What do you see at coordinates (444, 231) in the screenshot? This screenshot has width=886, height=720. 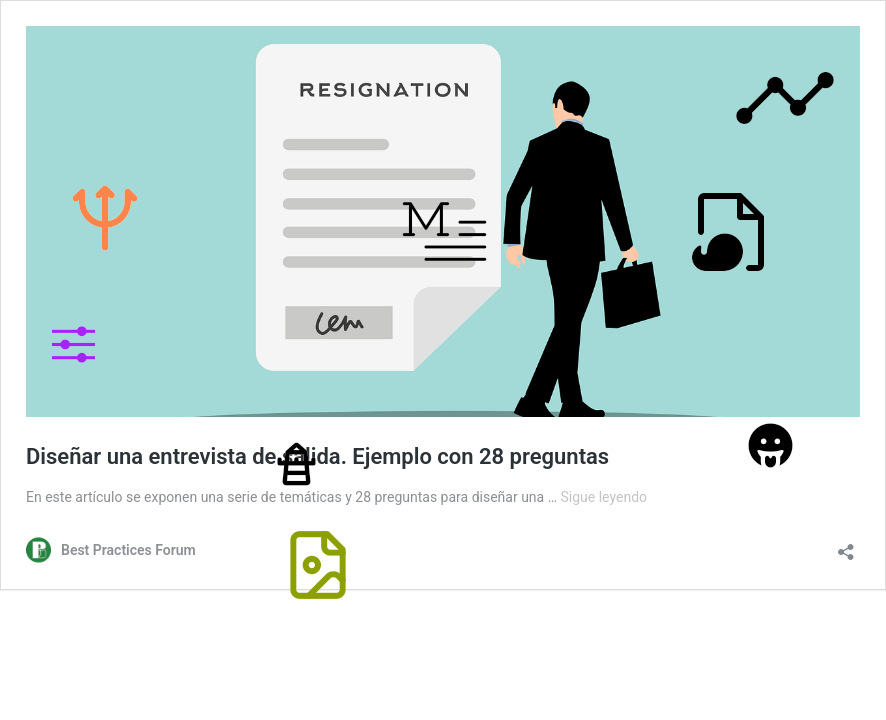 I see `open article on Medium` at bounding box center [444, 231].